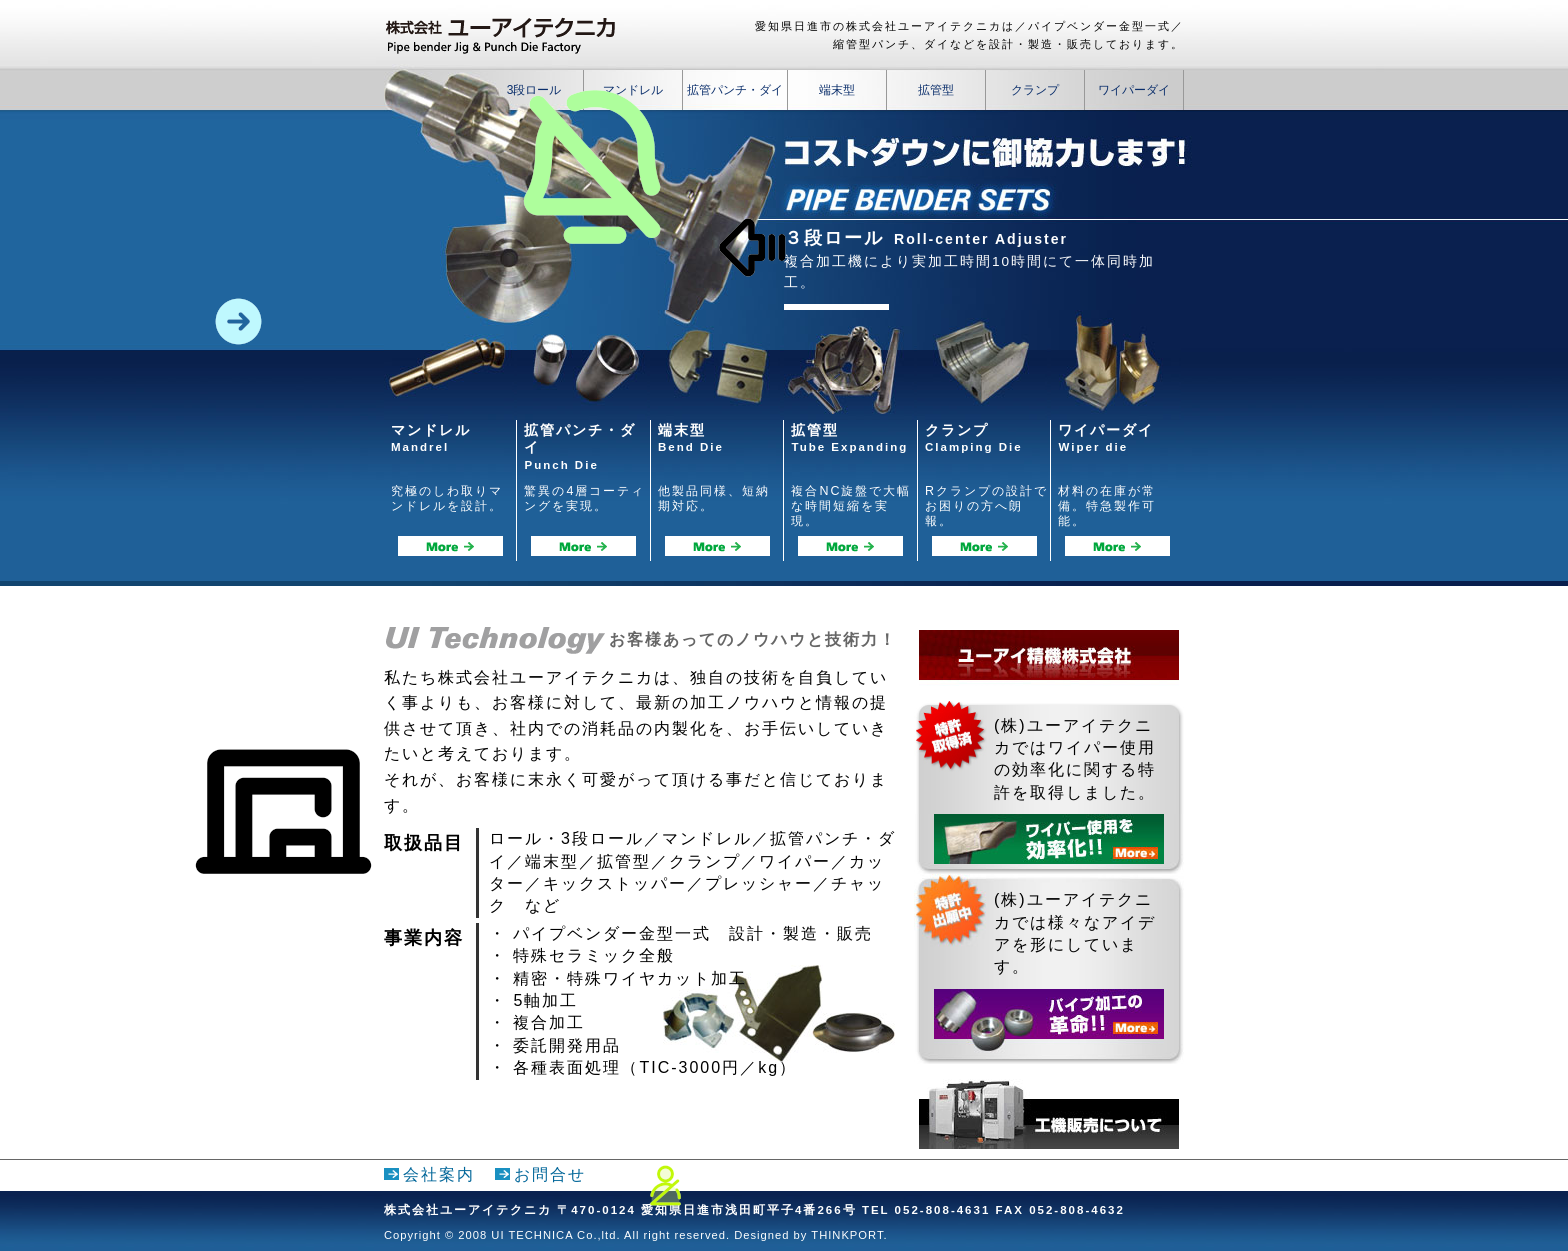  What do you see at coordinates (238, 321) in the screenshot?
I see `proceed to the next step` at bounding box center [238, 321].